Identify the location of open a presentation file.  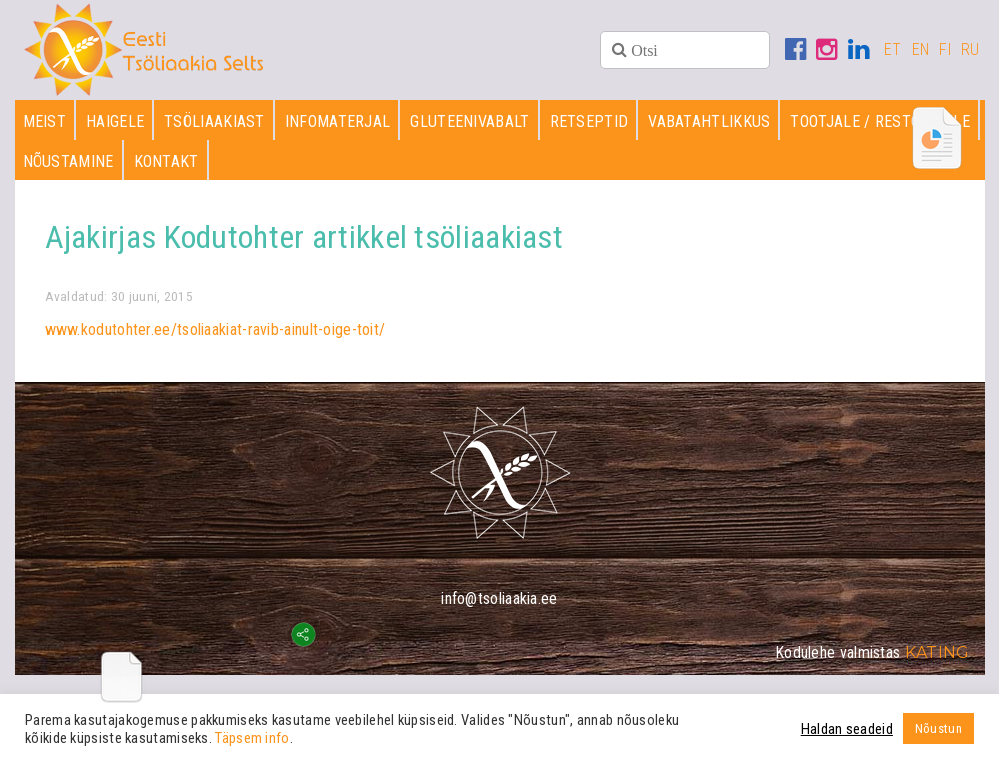
(937, 138).